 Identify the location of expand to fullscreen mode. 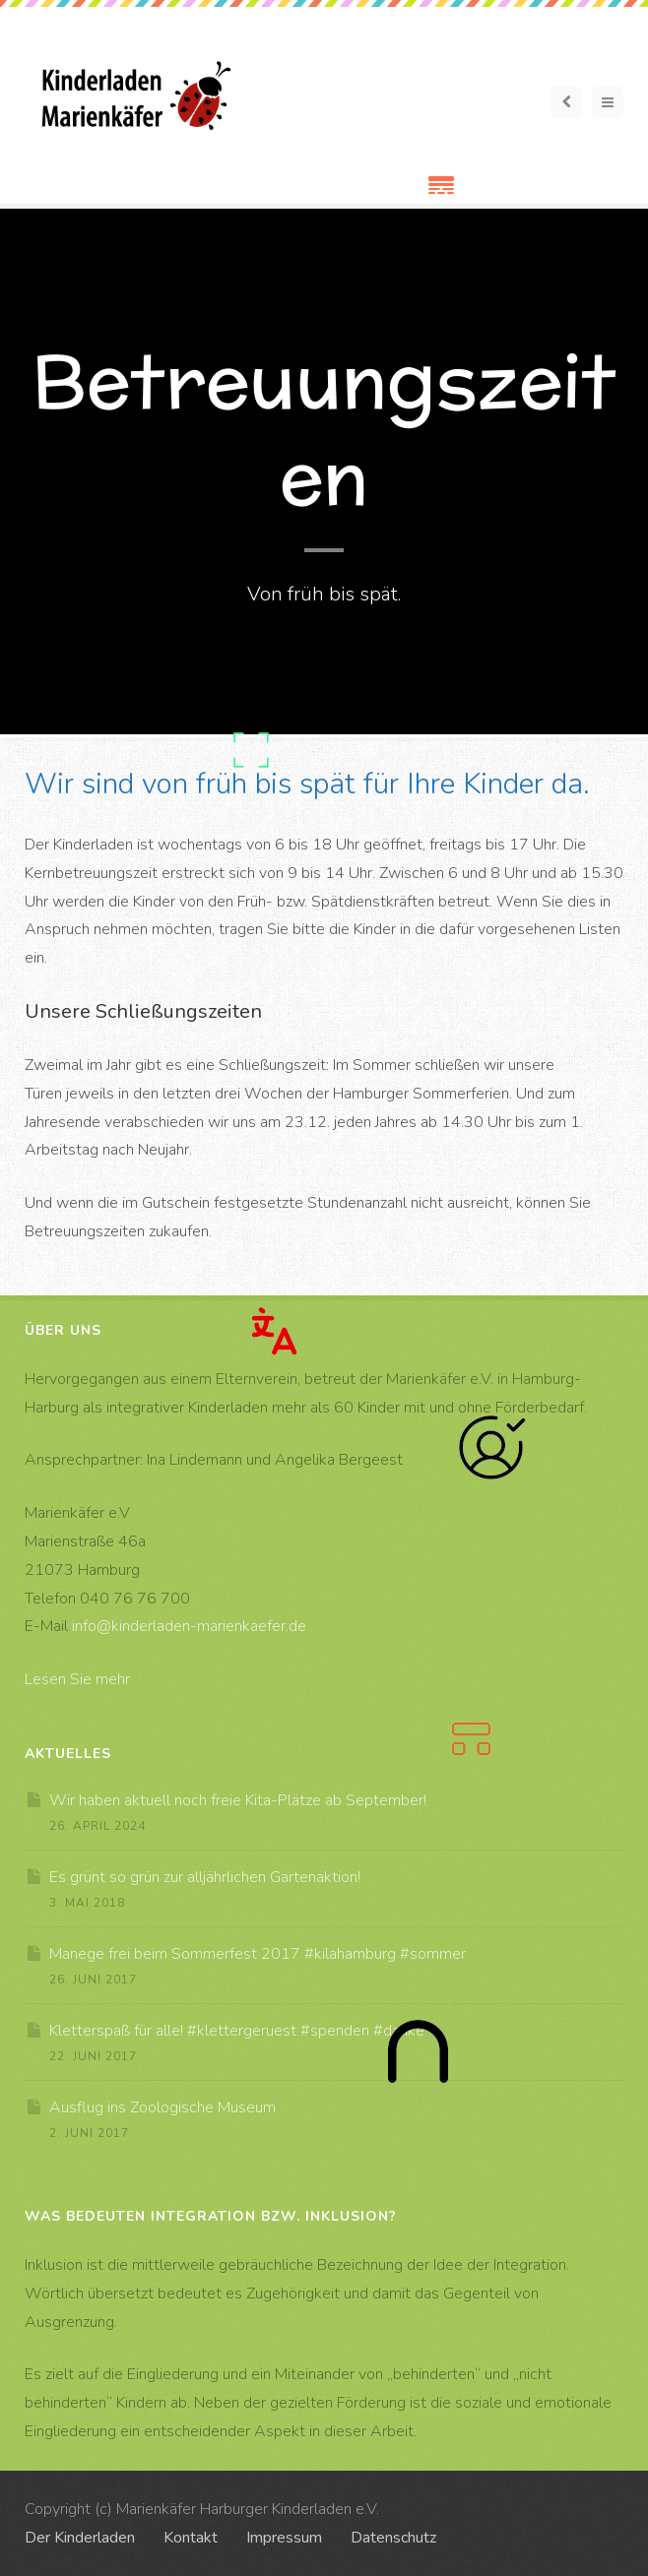
(251, 750).